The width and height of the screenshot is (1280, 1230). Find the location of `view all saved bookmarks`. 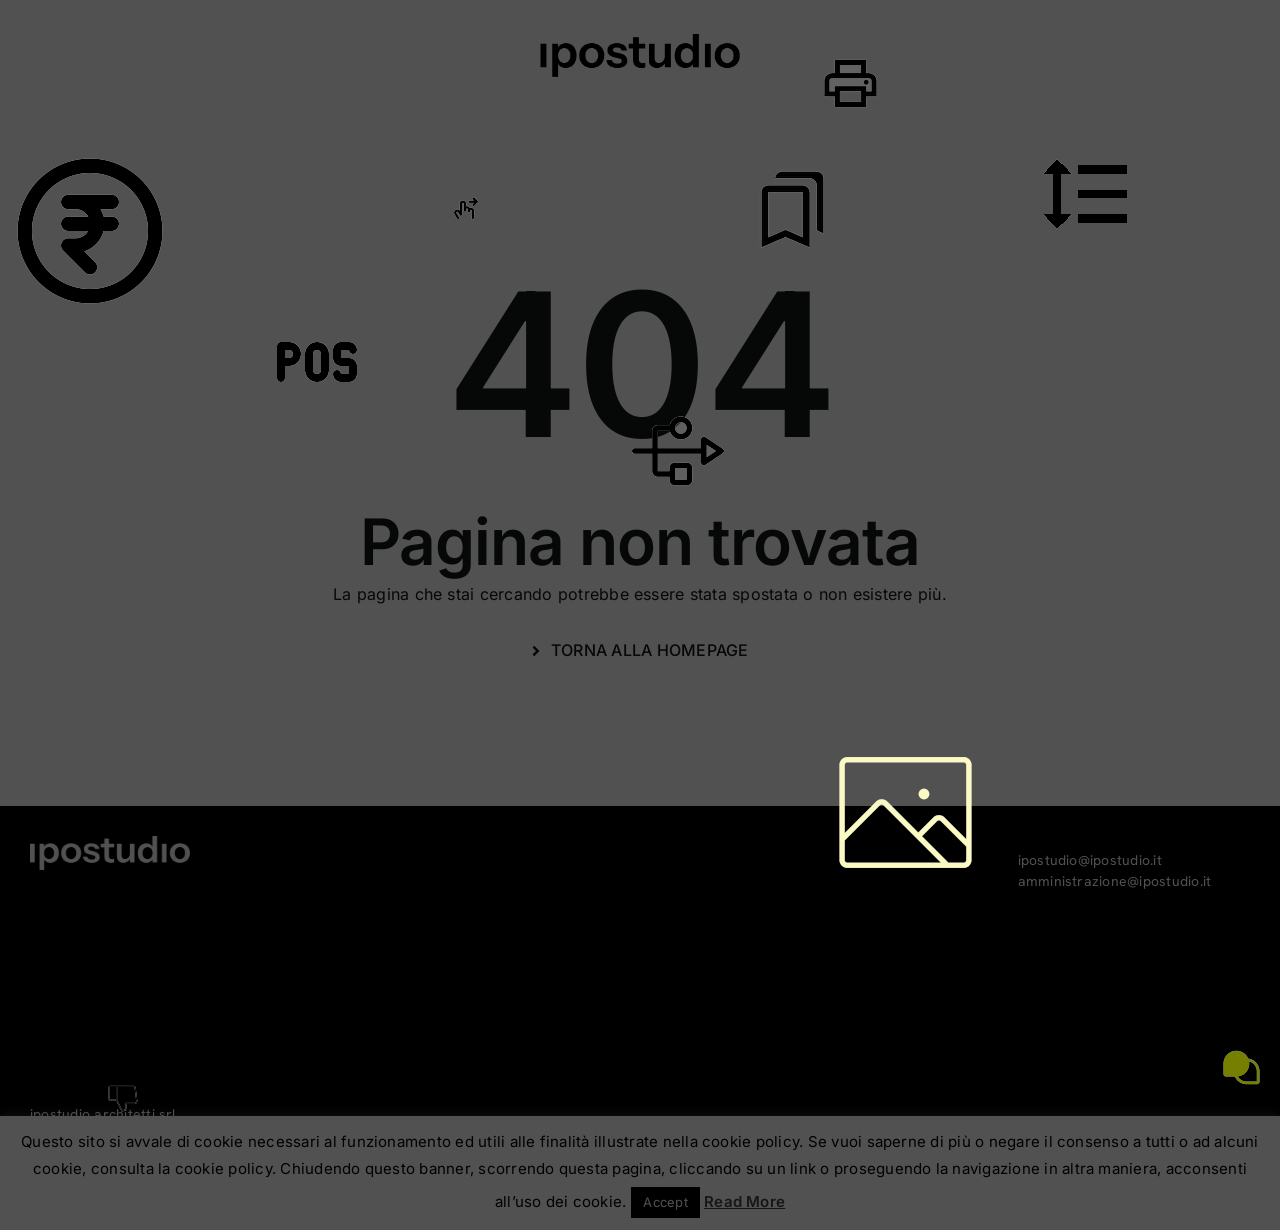

view all saved bookmarks is located at coordinates (792, 209).